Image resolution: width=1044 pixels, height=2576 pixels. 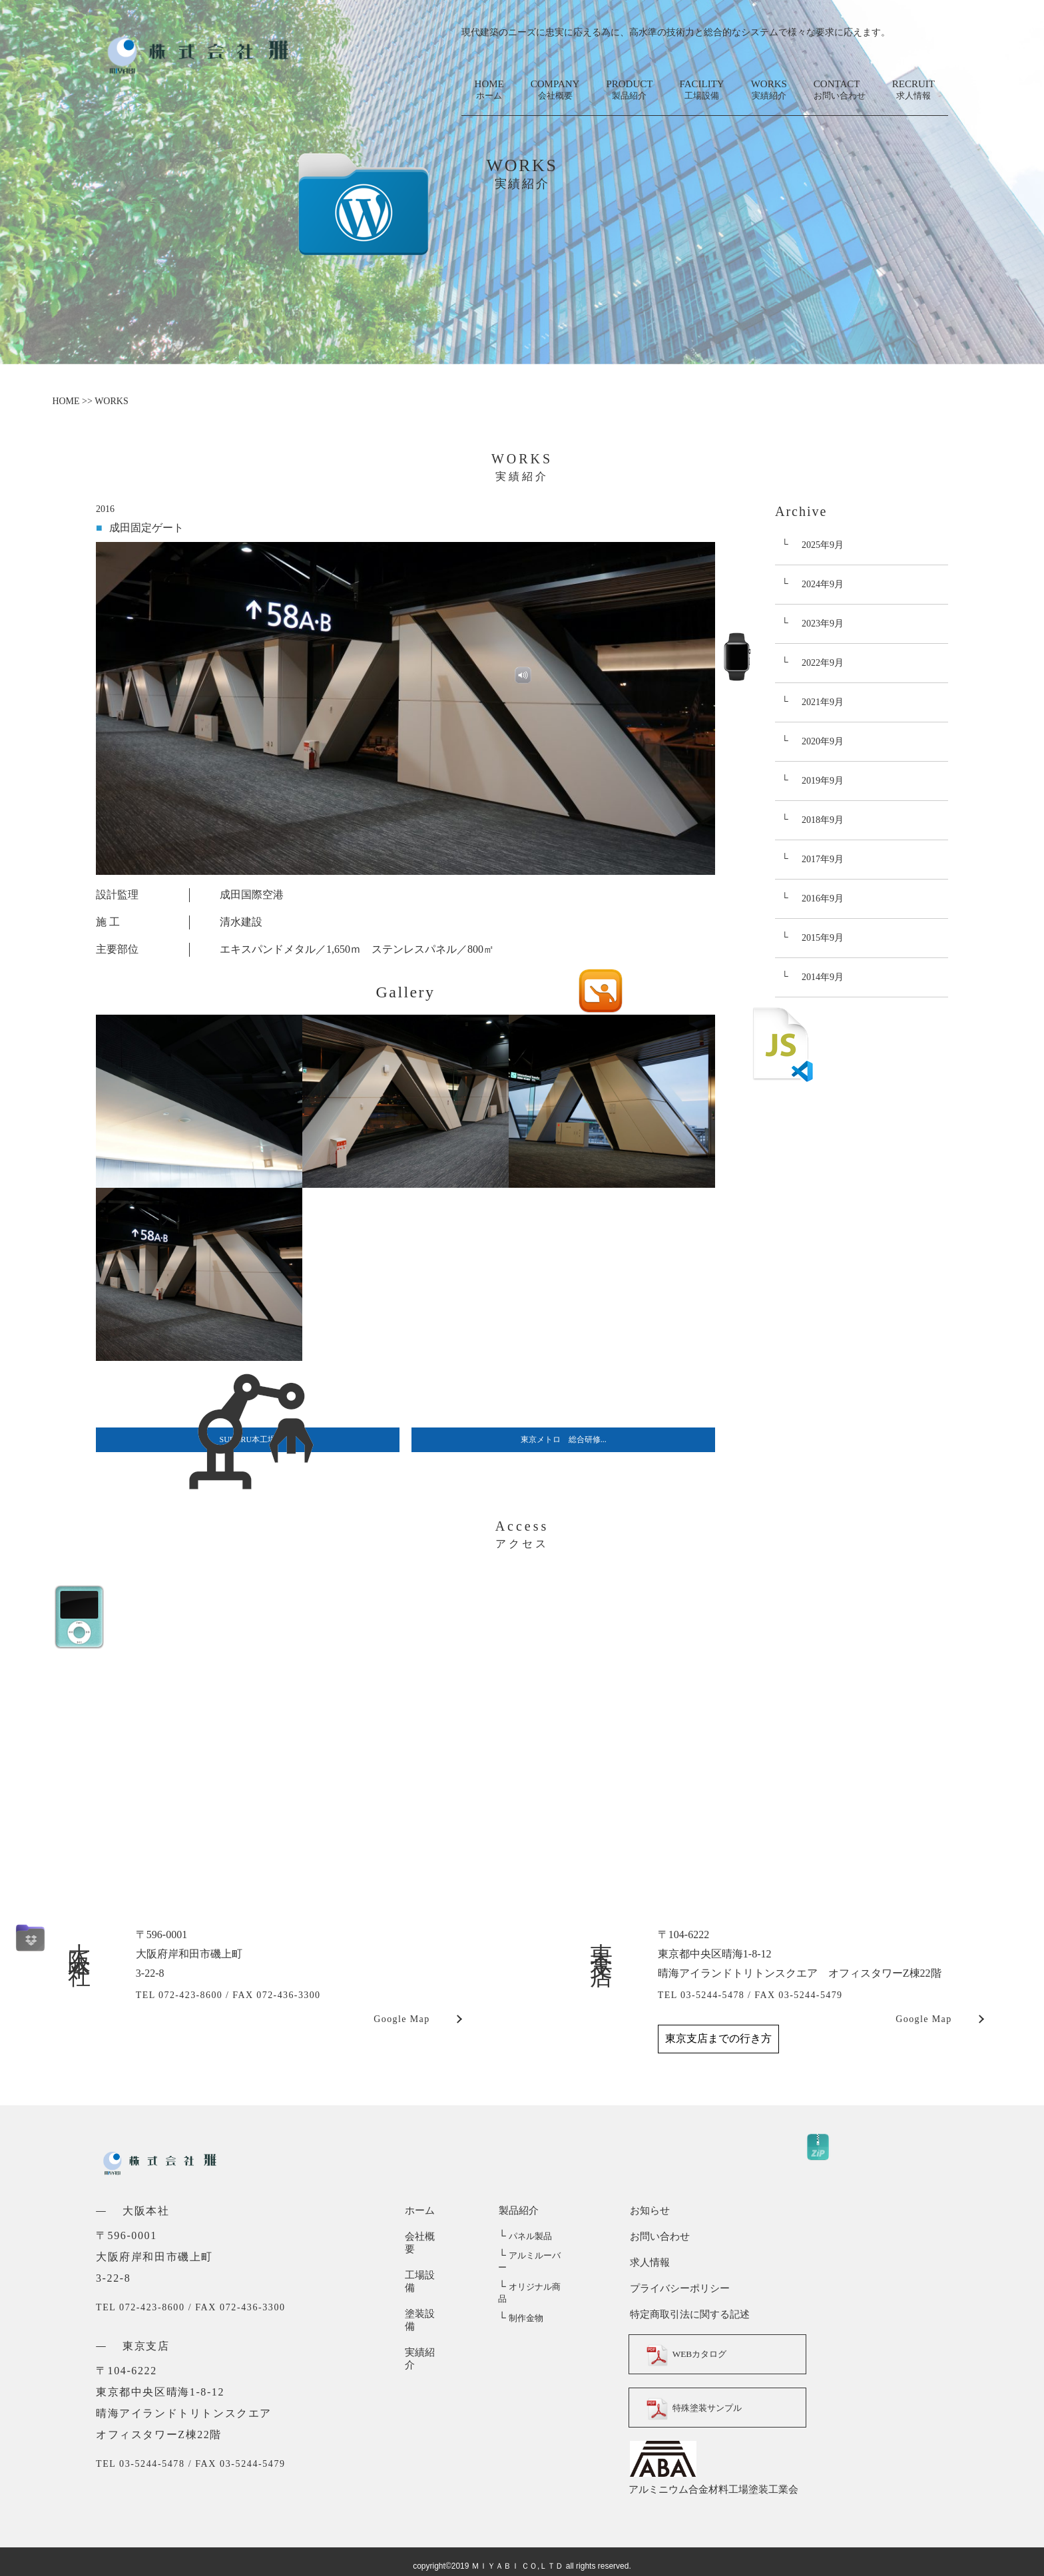 I want to click on open Apple Classroom app, so click(x=601, y=991).